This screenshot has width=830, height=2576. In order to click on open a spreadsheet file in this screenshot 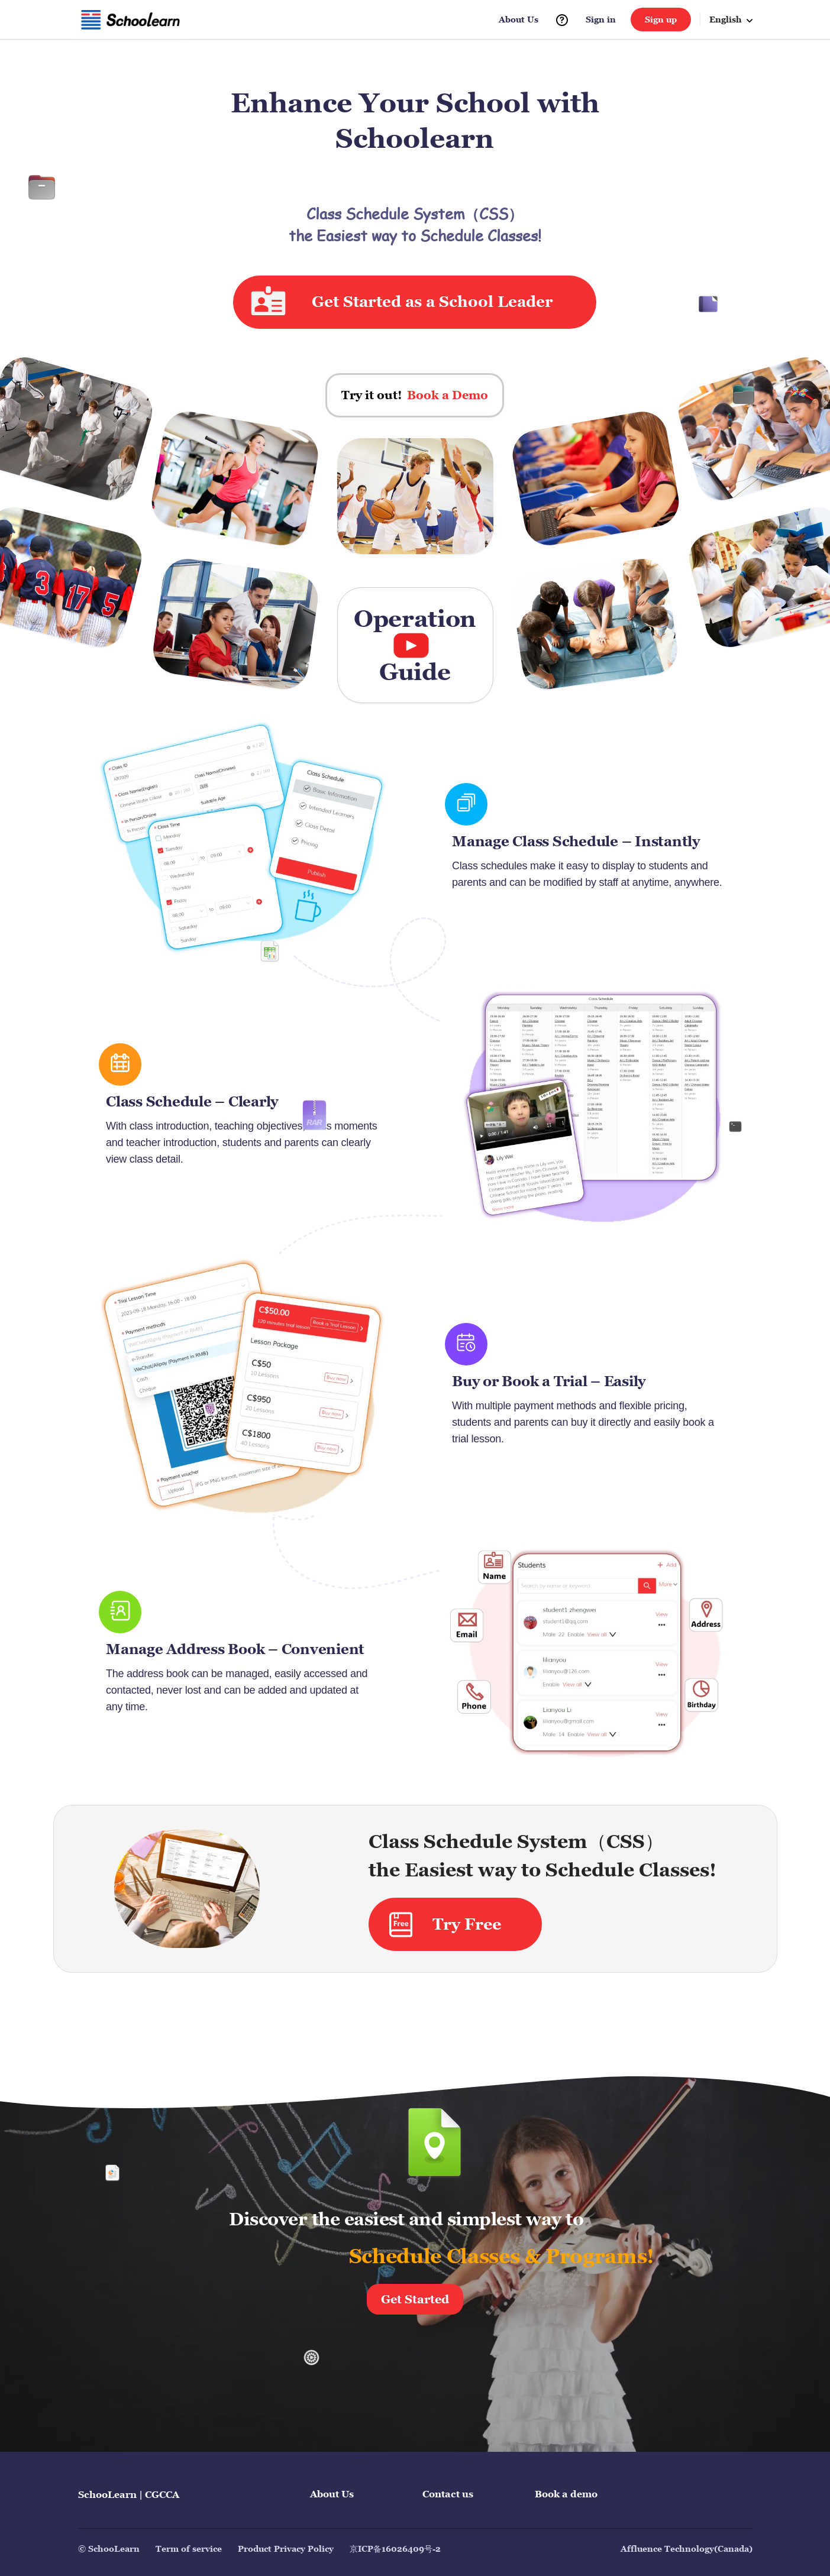, I will do `click(270, 951)`.